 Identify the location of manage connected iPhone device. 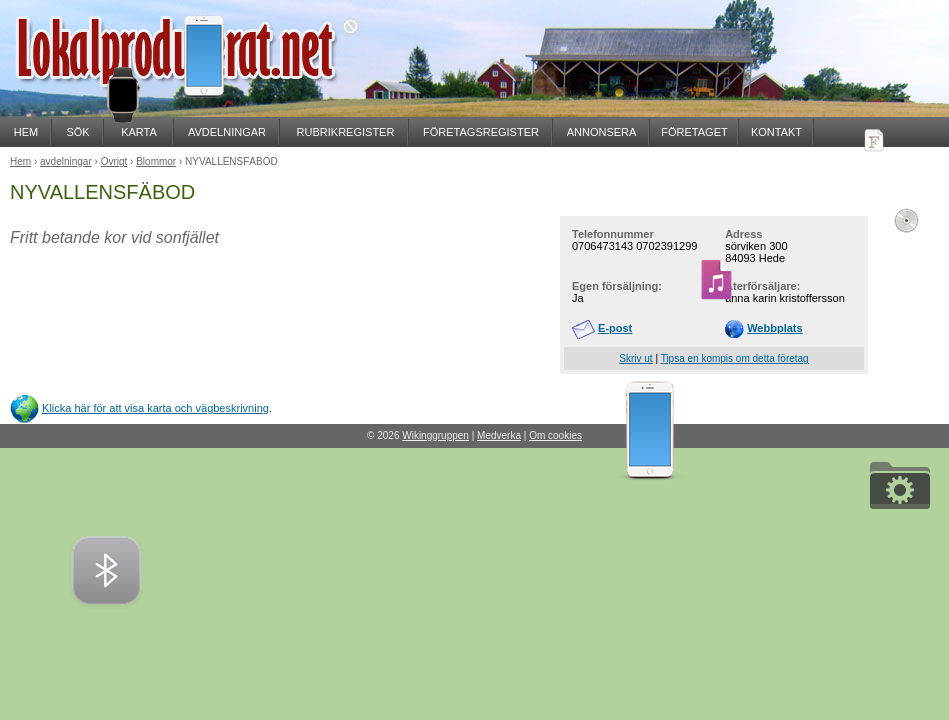
(650, 431).